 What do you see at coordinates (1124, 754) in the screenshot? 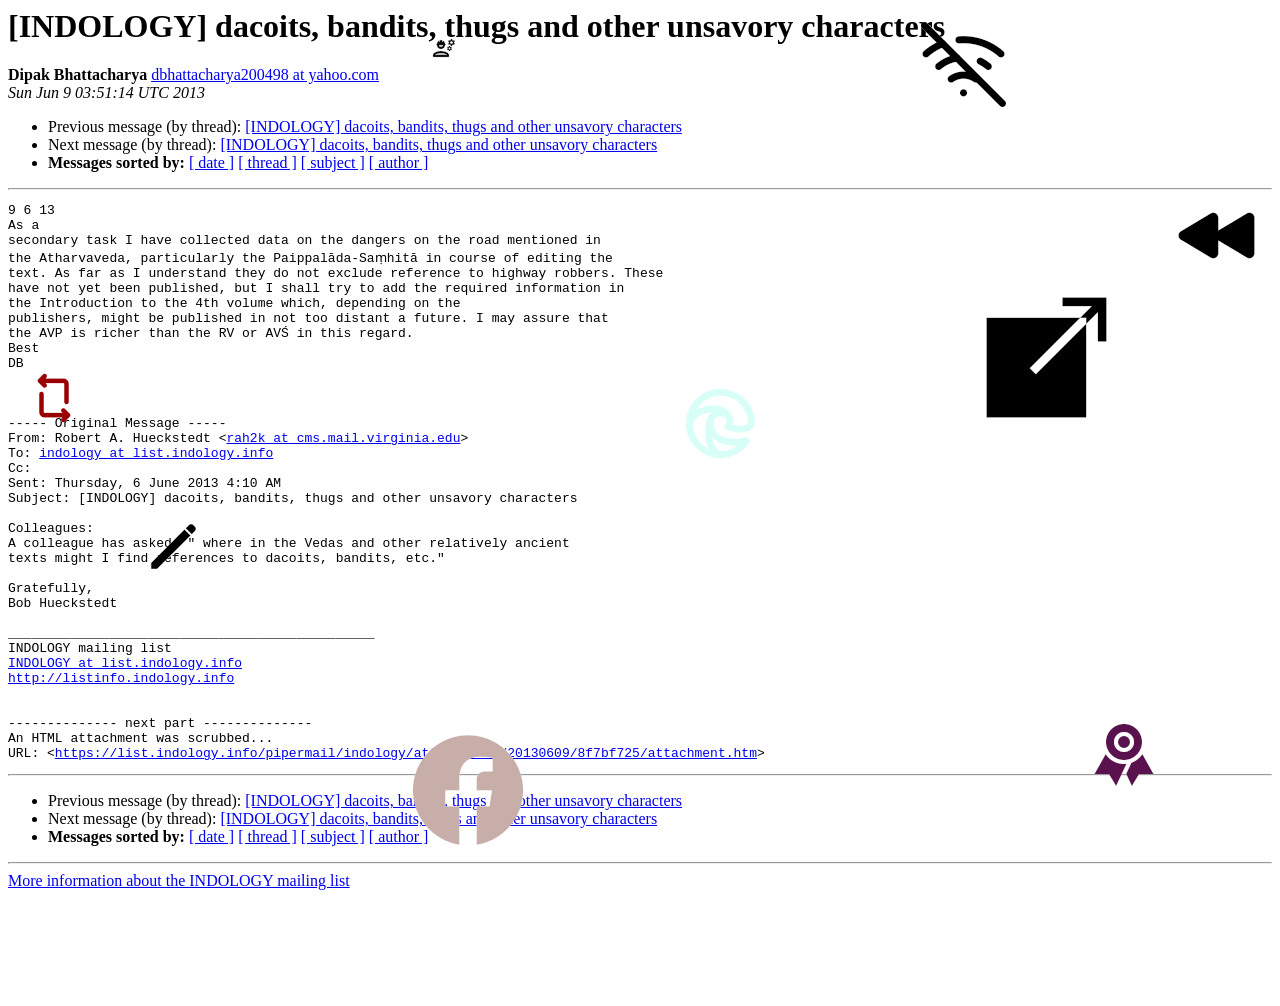
I see `indicates an award or achievement` at bounding box center [1124, 754].